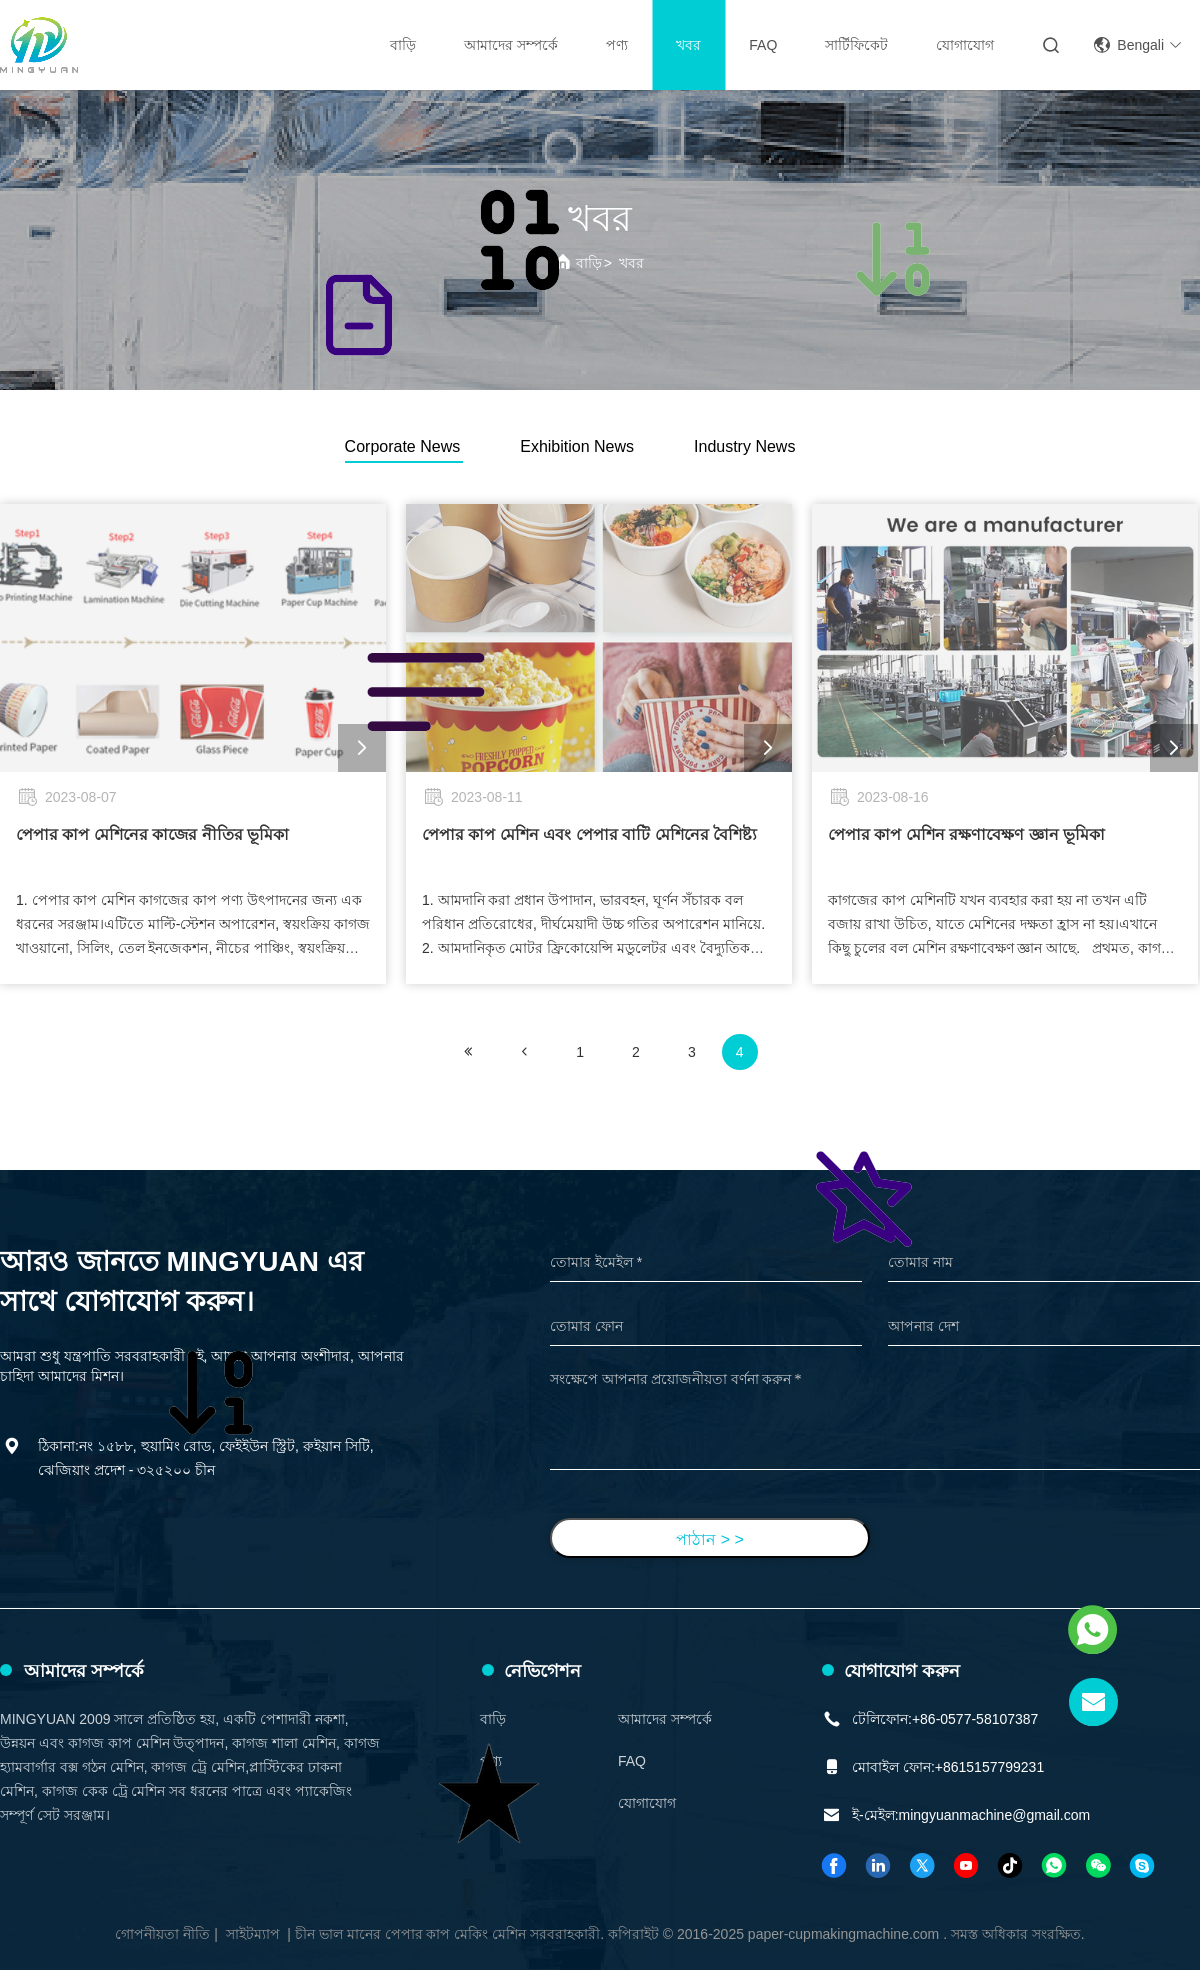 The image size is (1200, 1970). Describe the element at coordinates (489, 1793) in the screenshot. I see `rate or review an item` at that location.